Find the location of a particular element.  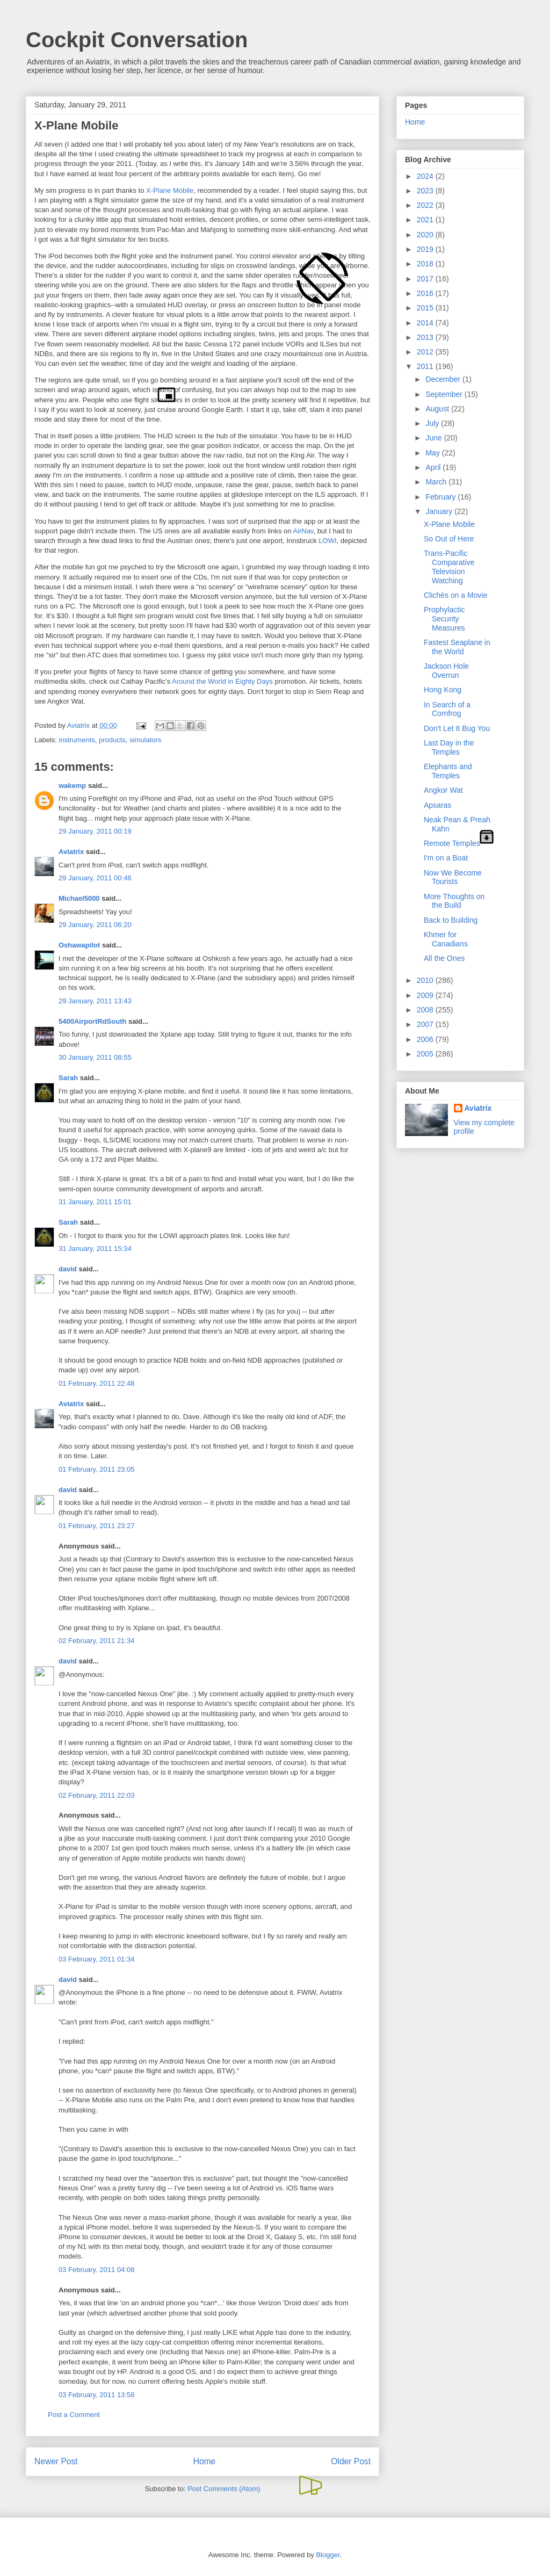

rotate screen orientation is located at coordinates (322, 278).